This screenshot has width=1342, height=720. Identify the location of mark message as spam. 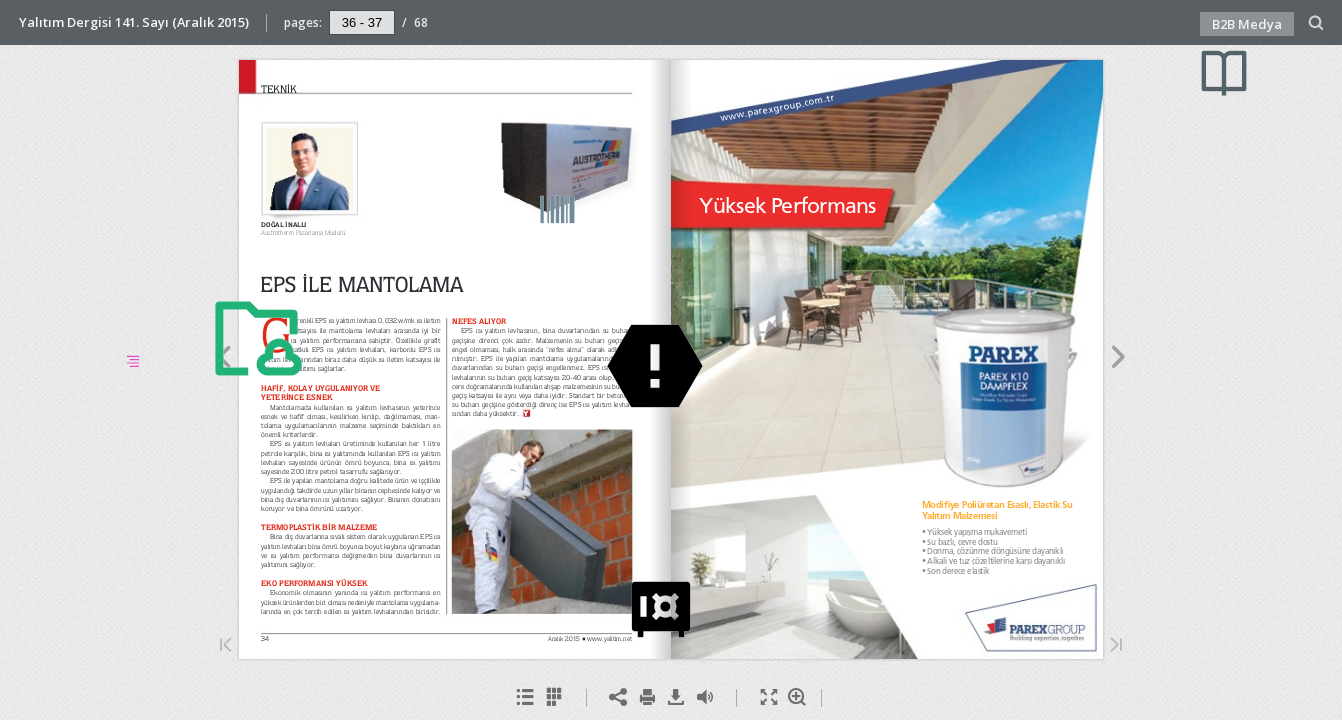
(655, 366).